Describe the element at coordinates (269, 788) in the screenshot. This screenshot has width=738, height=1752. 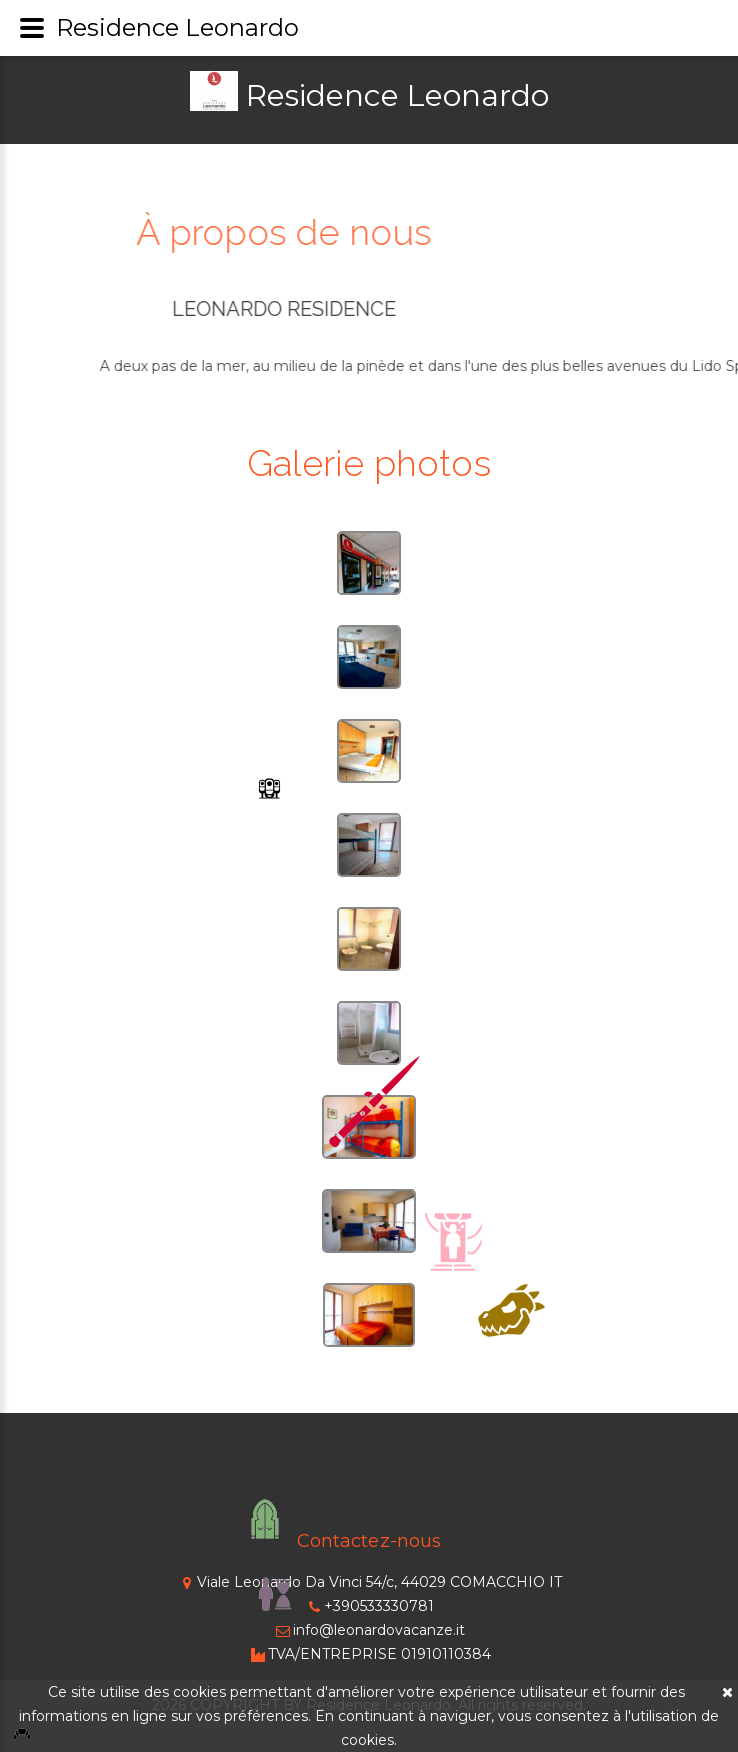
I see `select your squad or team roster` at that location.